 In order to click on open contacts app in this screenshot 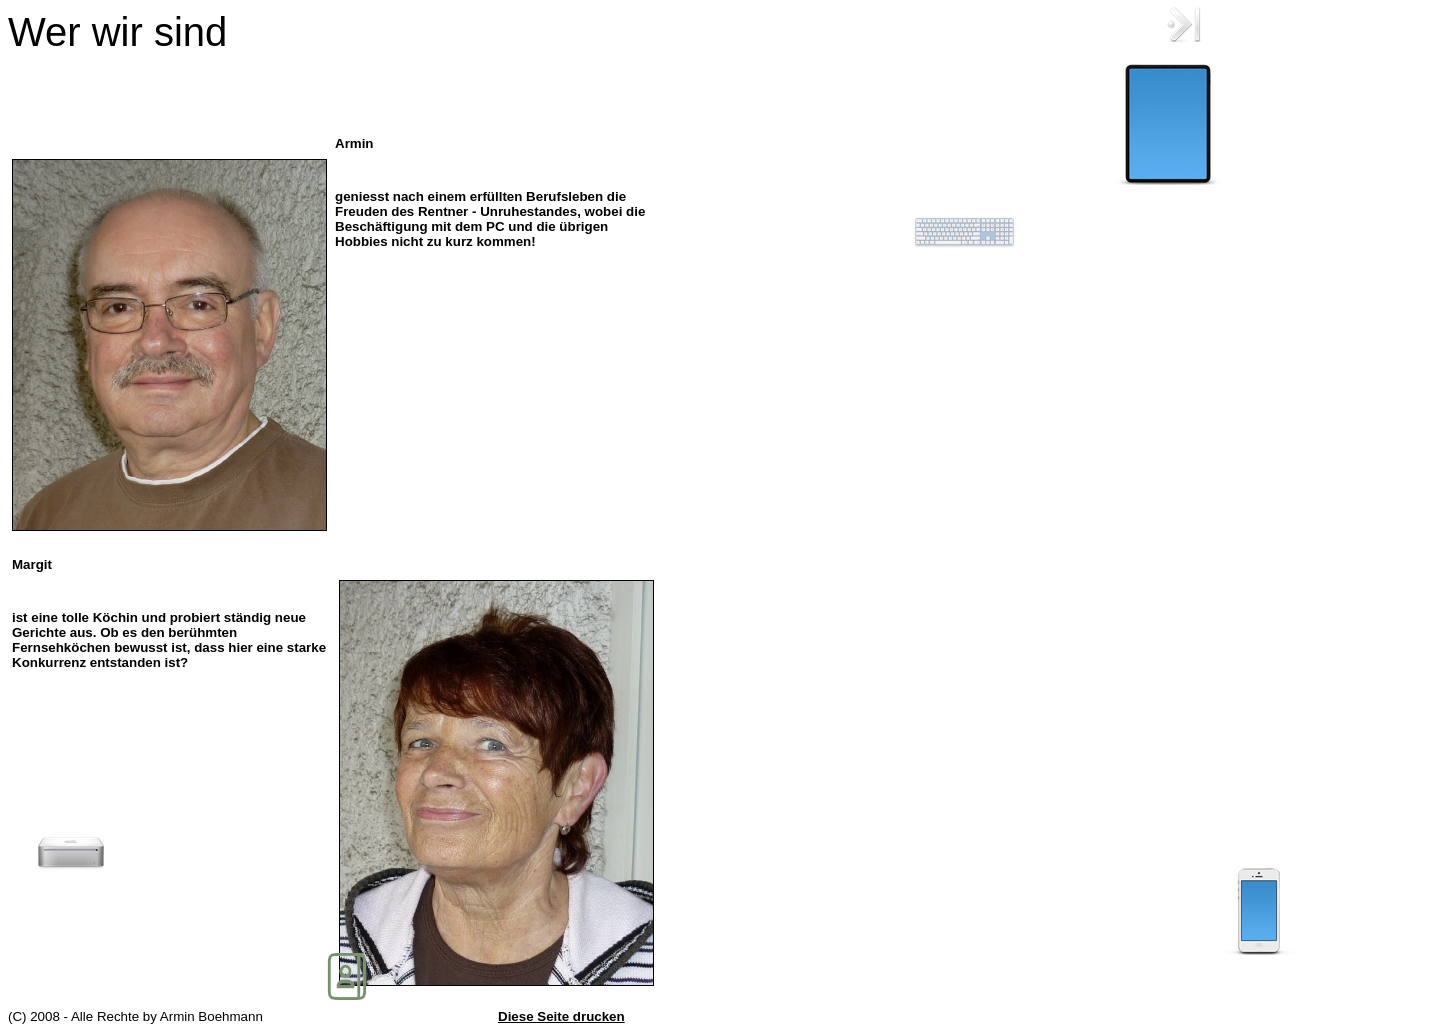, I will do `click(345, 976)`.